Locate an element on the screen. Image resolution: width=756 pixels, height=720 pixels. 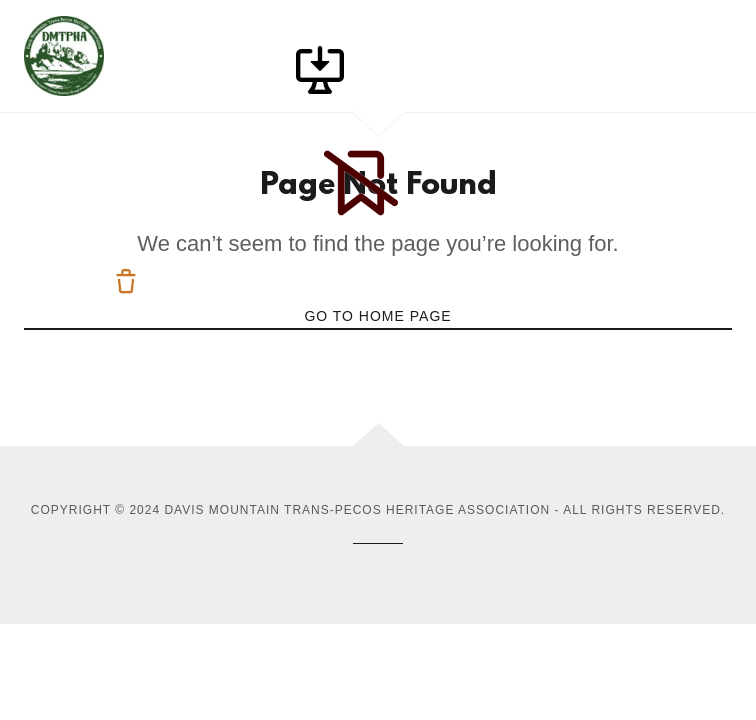
download to desktop is located at coordinates (320, 70).